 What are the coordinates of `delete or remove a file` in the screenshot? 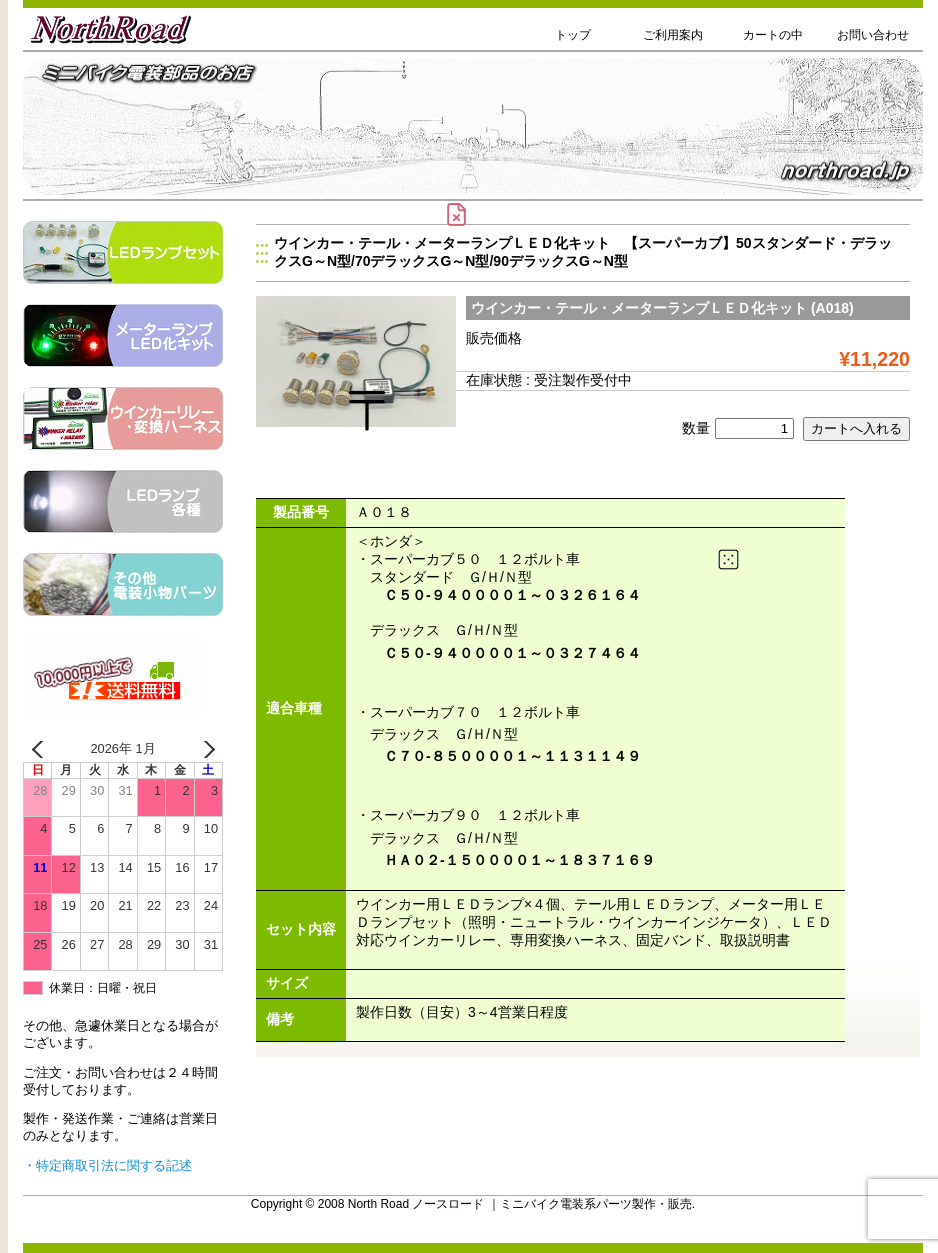 It's located at (456, 214).